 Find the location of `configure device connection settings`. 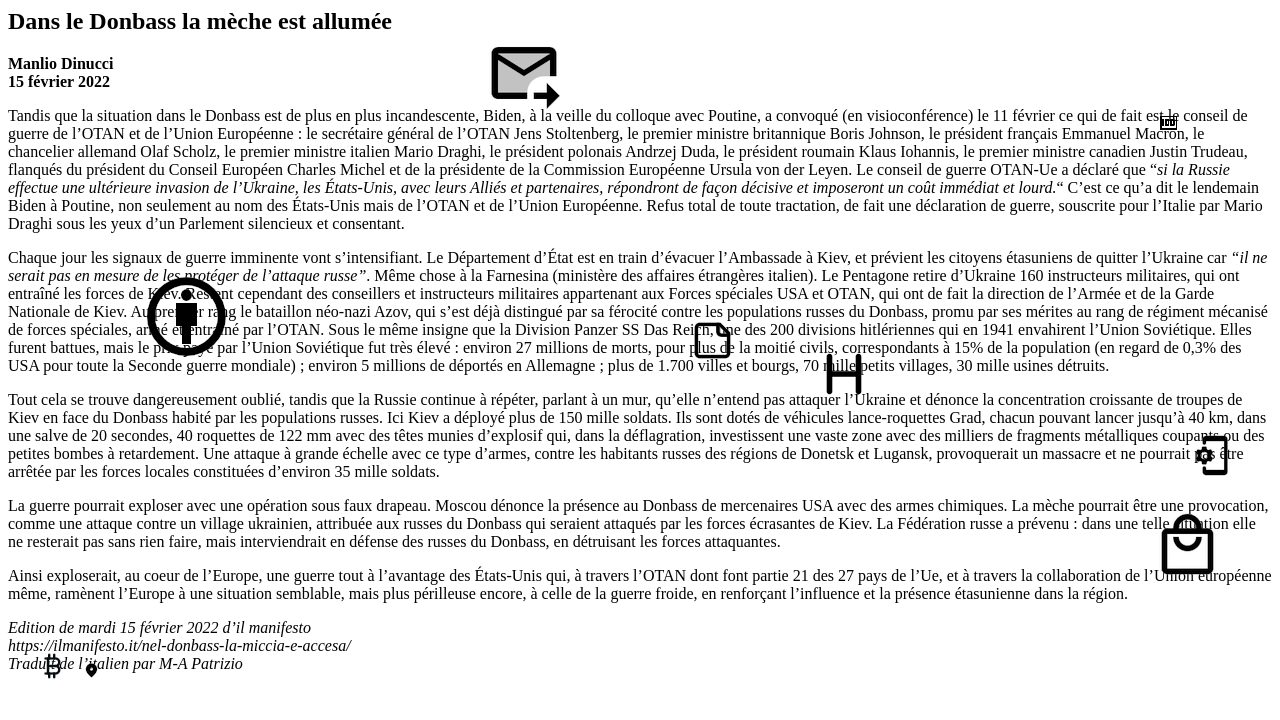

configure device connection settings is located at coordinates (1211, 455).